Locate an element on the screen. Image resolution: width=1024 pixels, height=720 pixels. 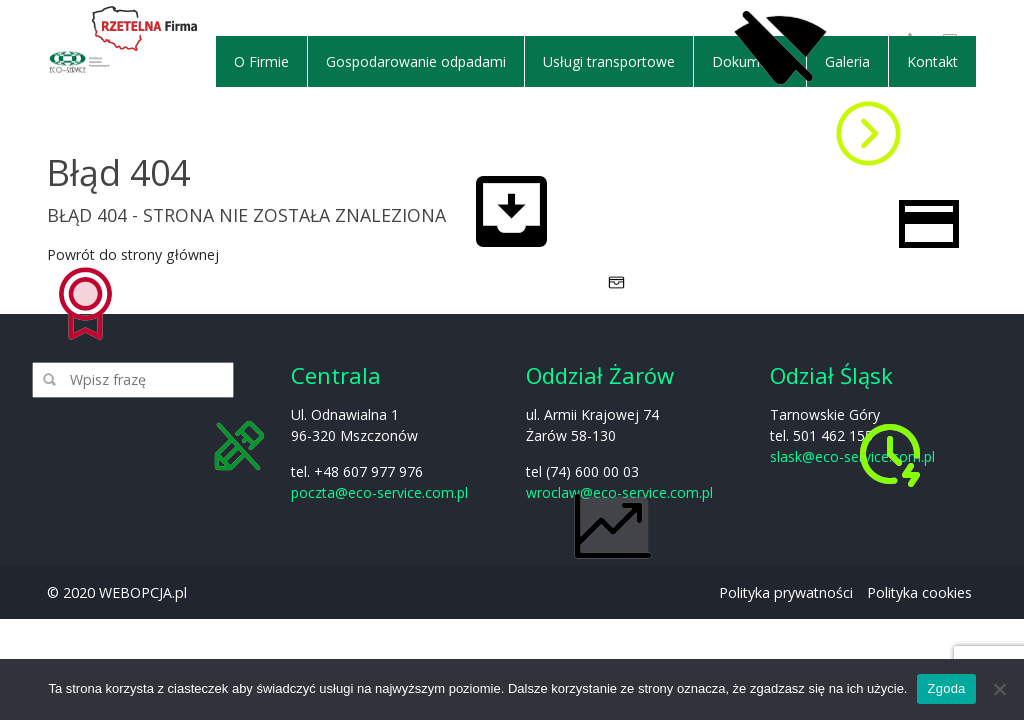
access payment methods is located at coordinates (929, 224).